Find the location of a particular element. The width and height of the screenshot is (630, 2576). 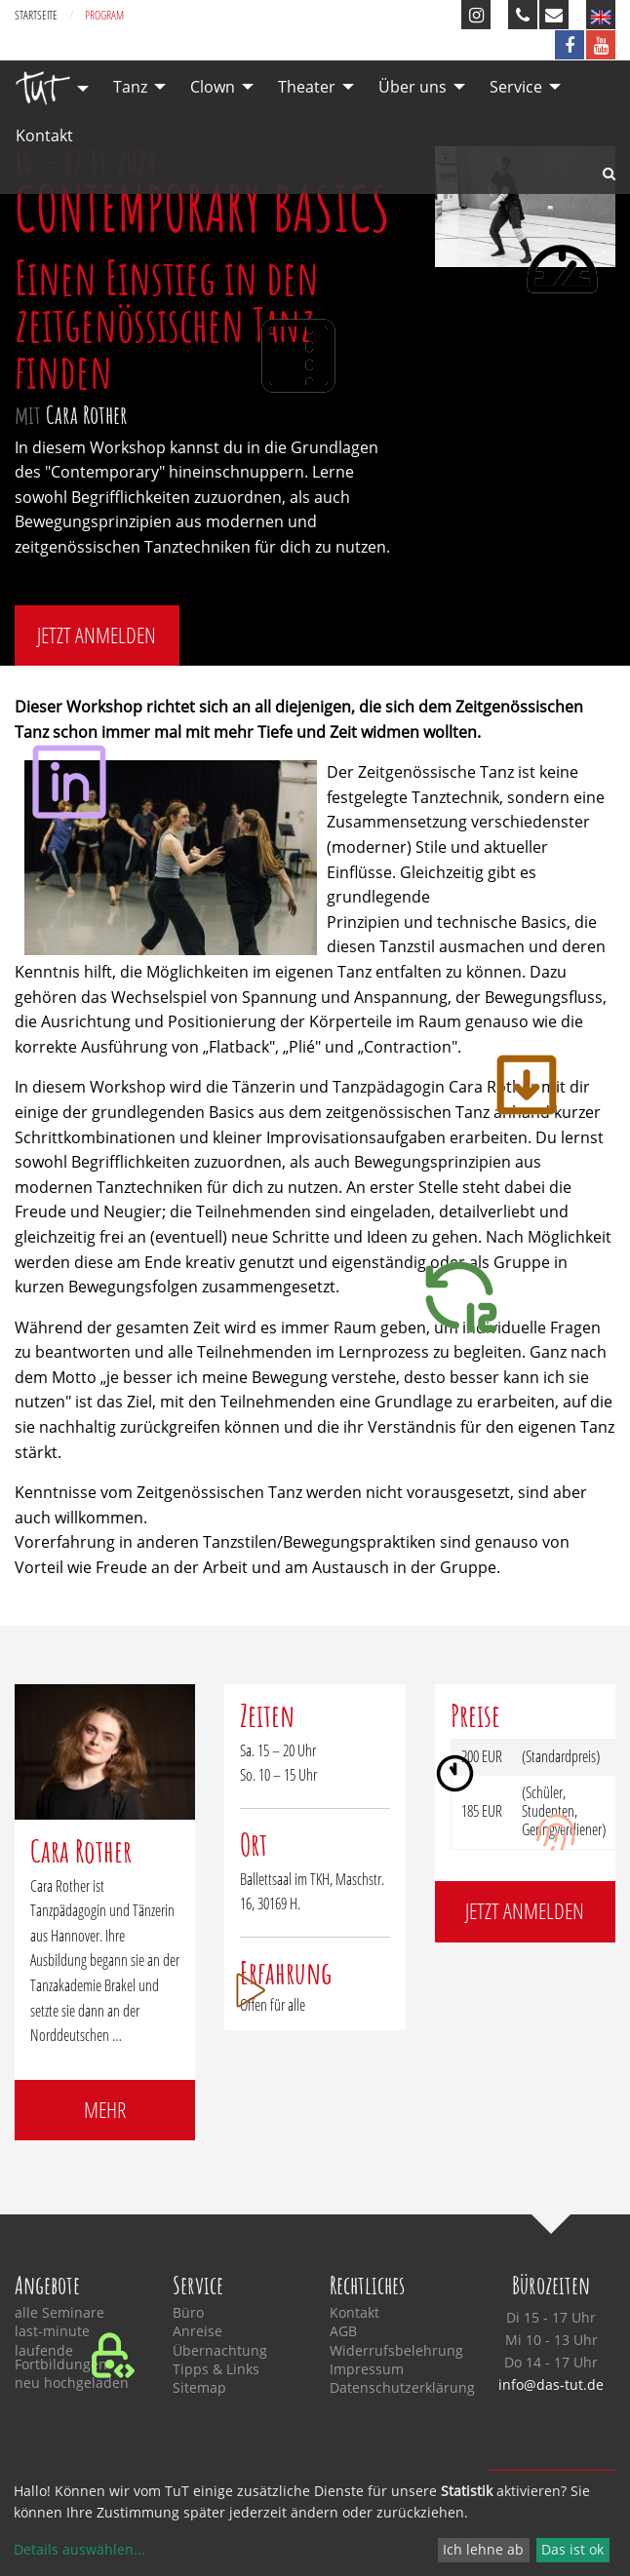

access code-protected security settings is located at coordinates (109, 2355).